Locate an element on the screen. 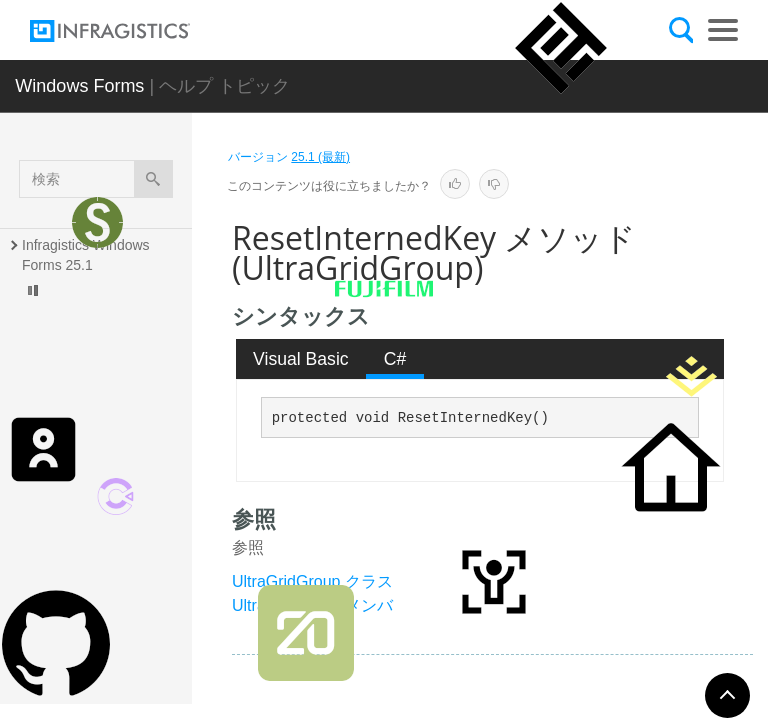  visit github profile or repository is located at coordinates (56, 643).